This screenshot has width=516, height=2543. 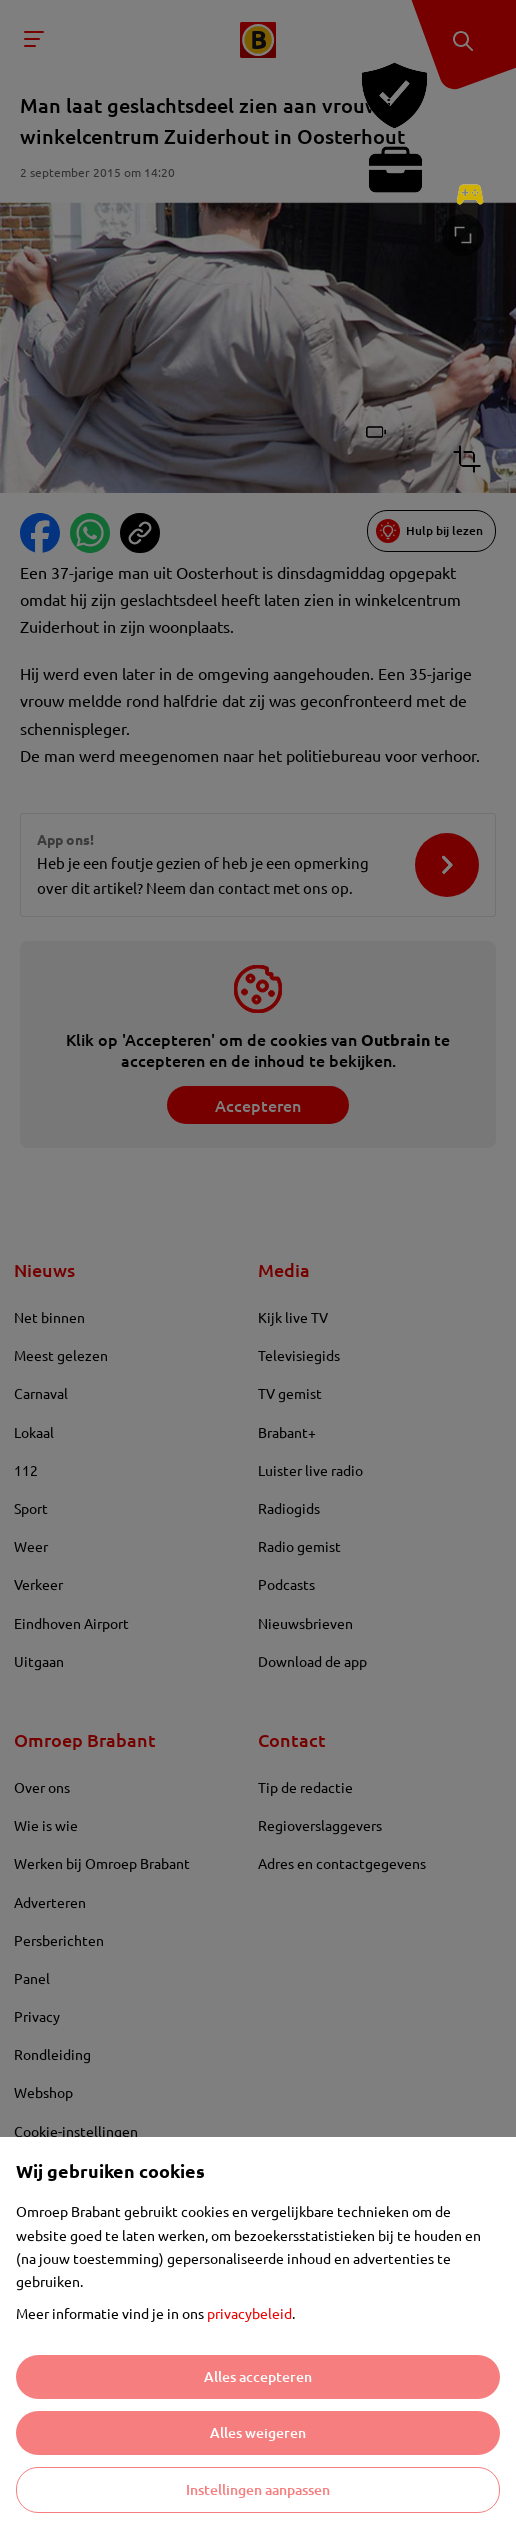 I want to click on access gaming features or games library, so click(x=470, y=194).